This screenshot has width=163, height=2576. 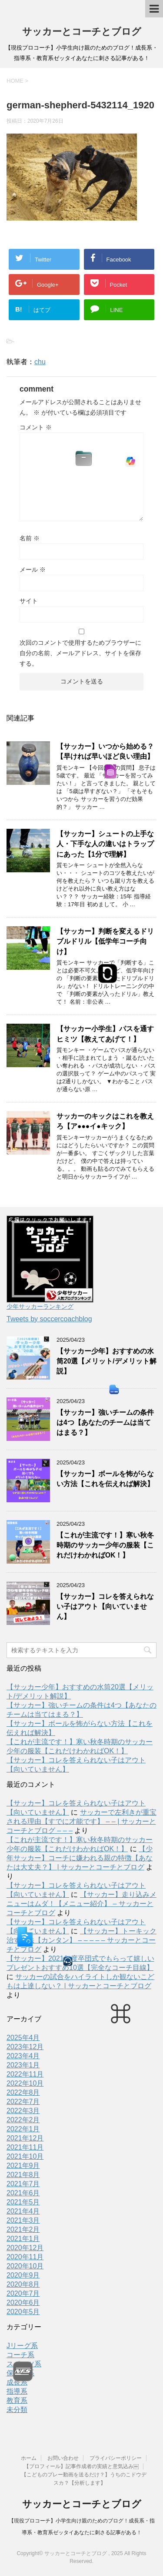 What do you see at coordinates (28, 1541) in the screenshot?
I see `open the camera app` at bounding box center [28, 1541].